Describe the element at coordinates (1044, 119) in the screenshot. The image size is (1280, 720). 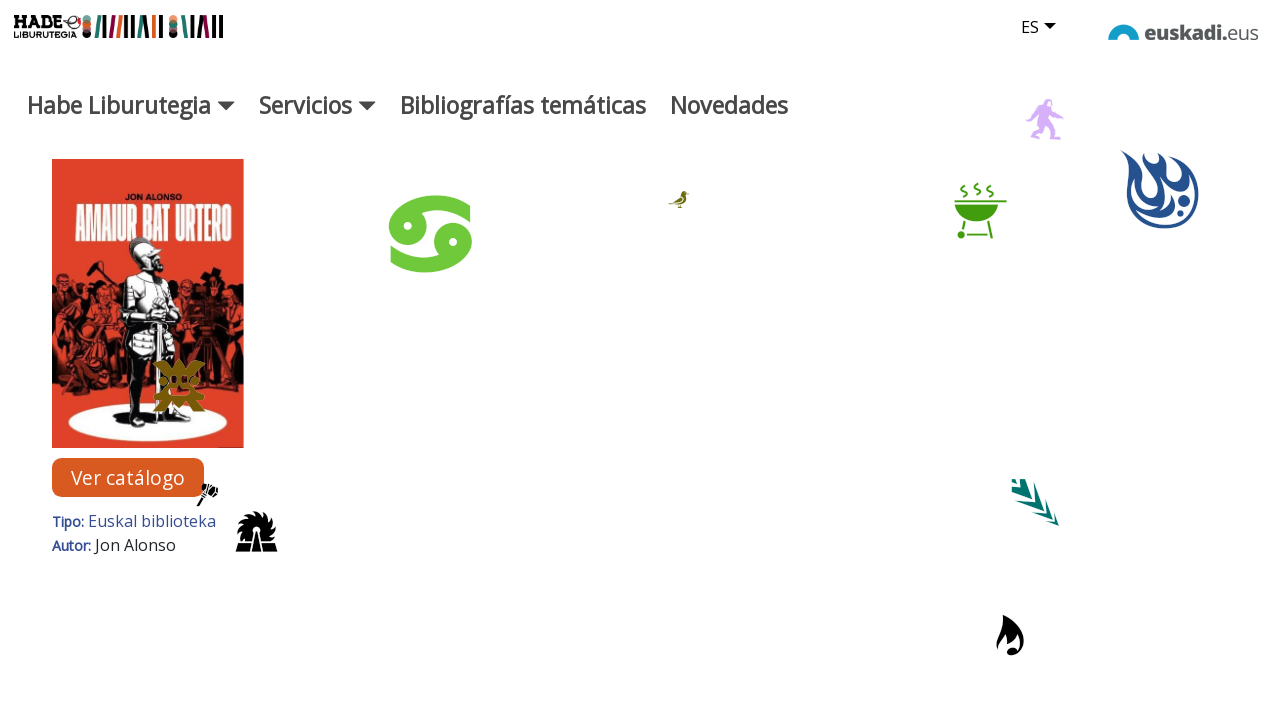
I see `sasquatch or bigfoot character selection` at that location.